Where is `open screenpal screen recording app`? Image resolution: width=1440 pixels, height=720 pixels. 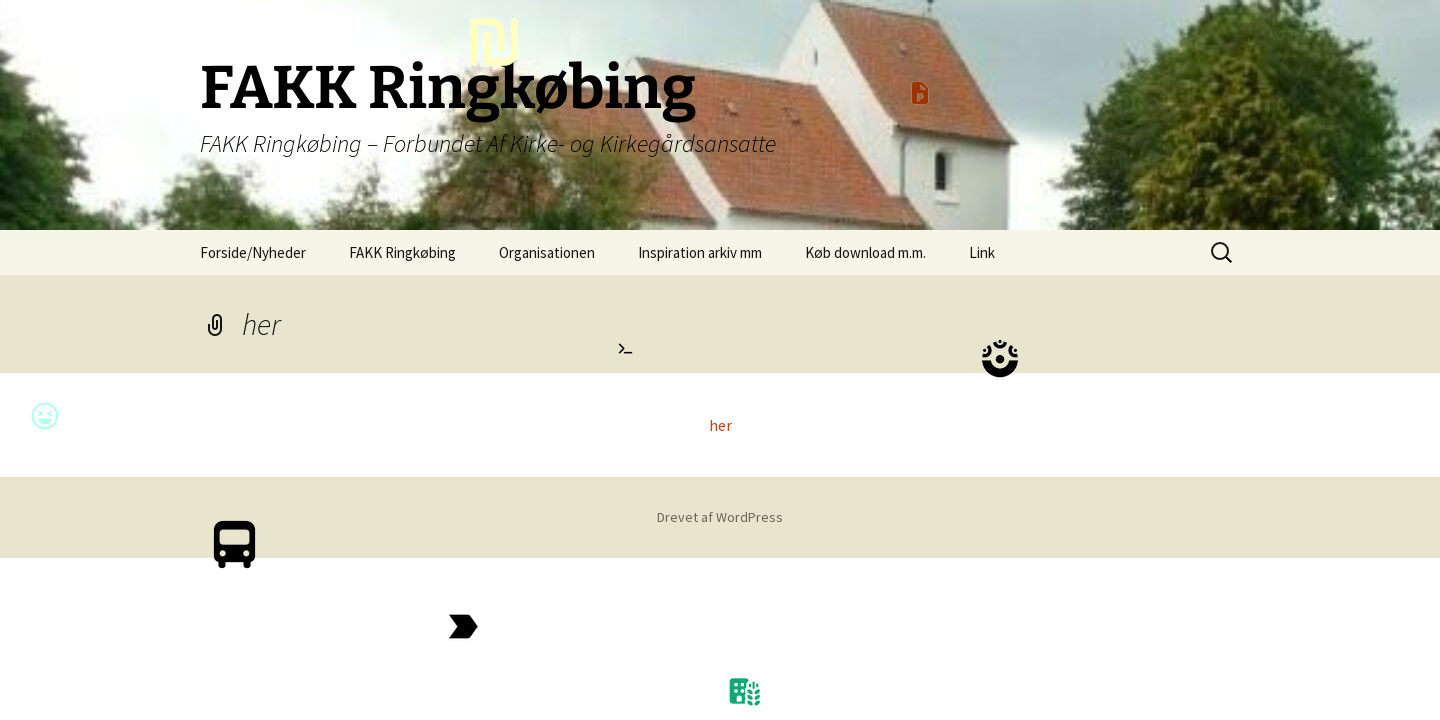 open screenpal screen recording app is located at coordinates (1000, 359).